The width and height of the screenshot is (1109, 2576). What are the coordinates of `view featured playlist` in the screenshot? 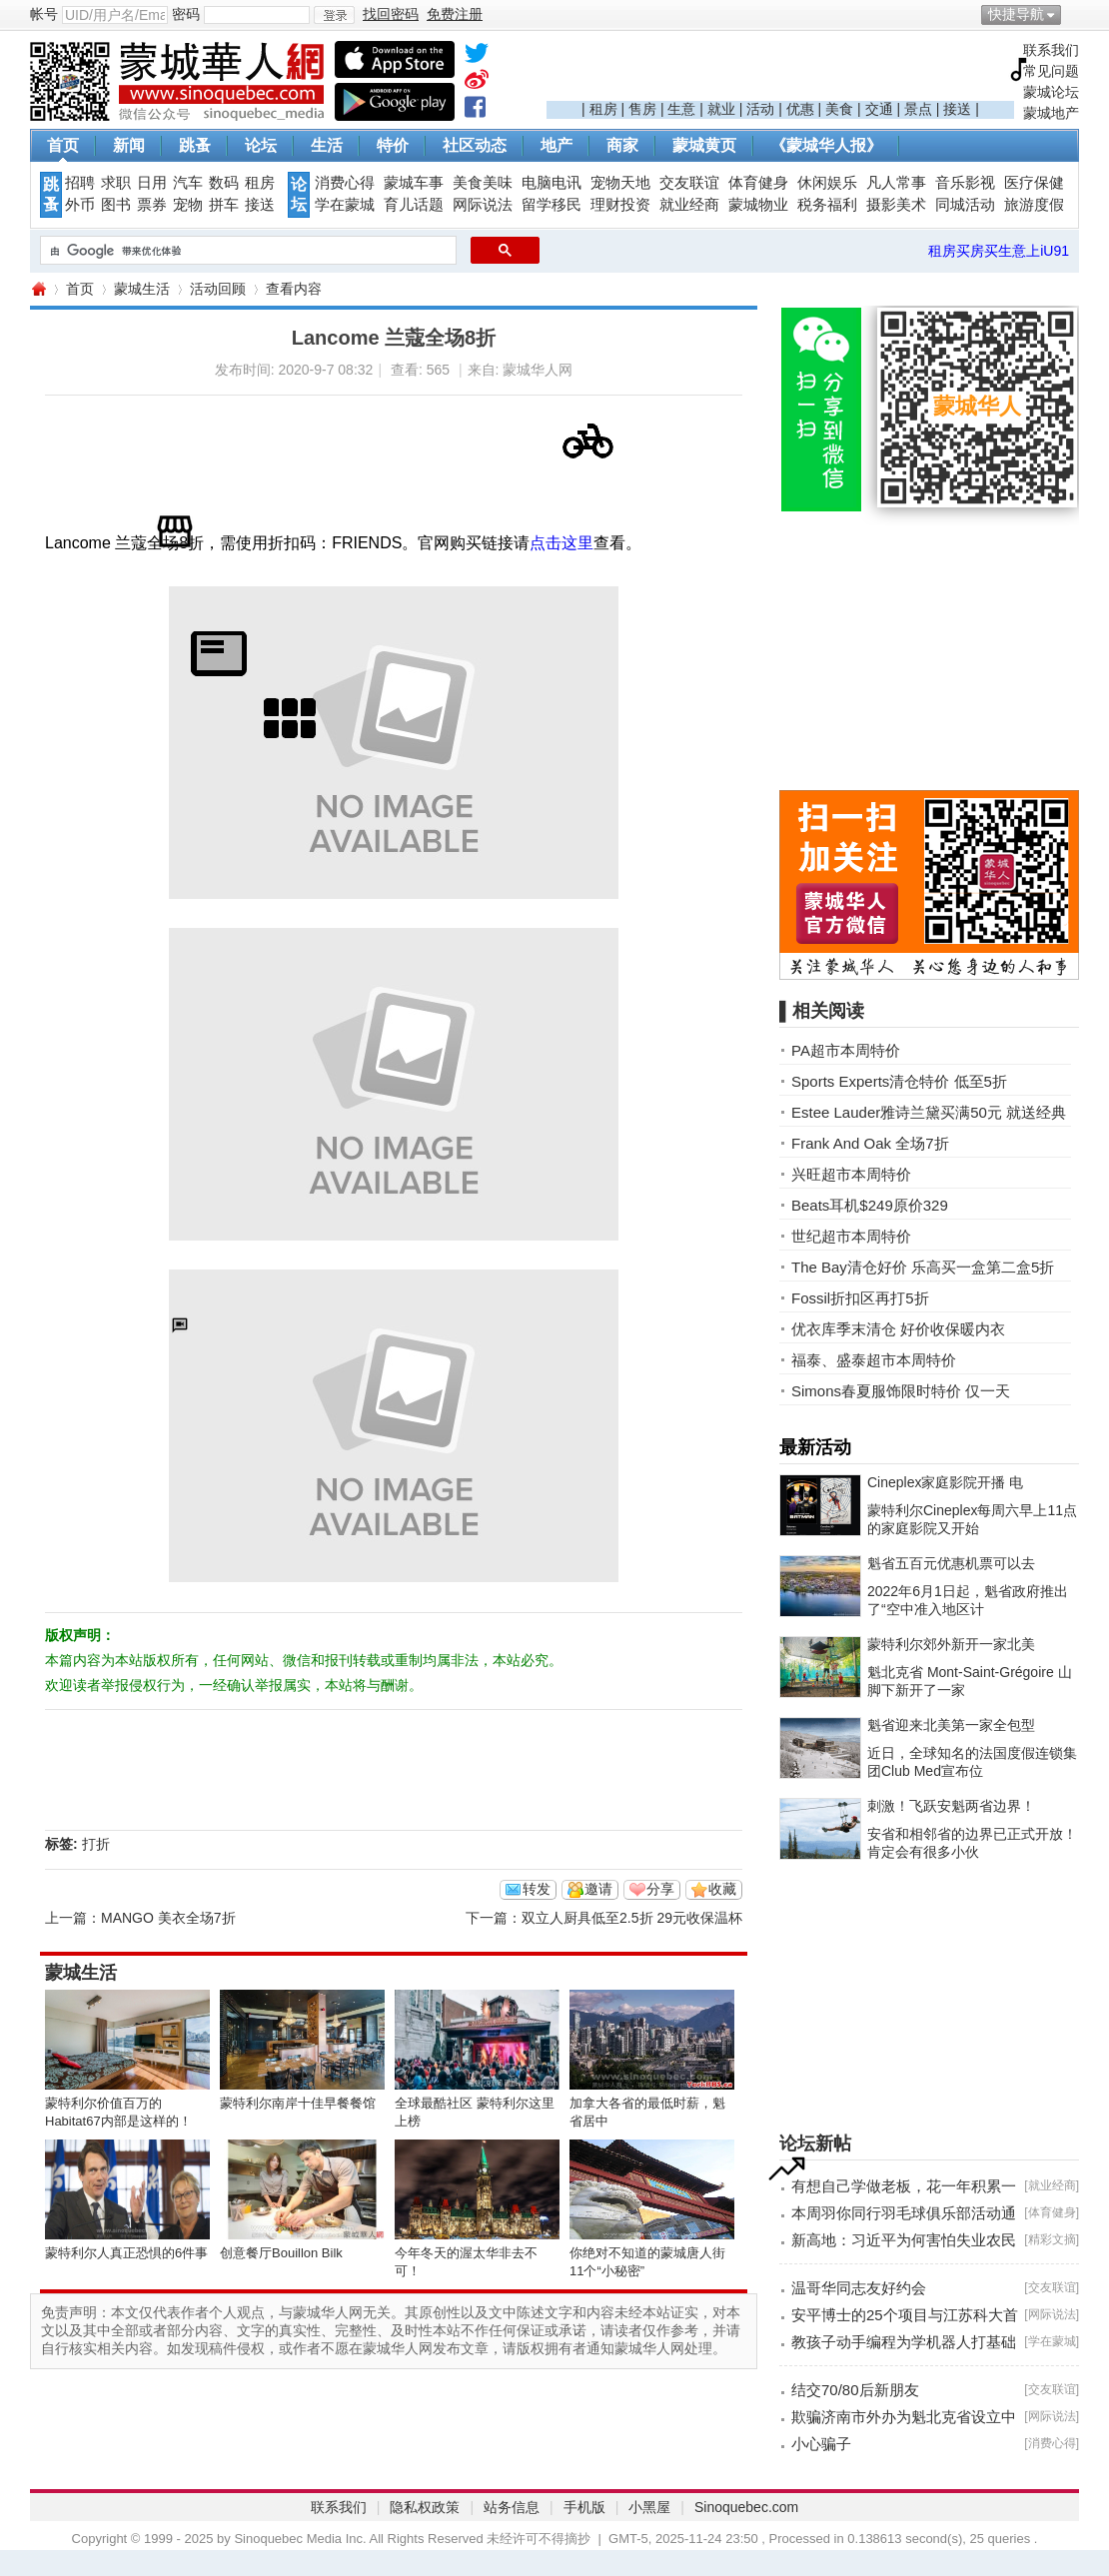 It's located at (219, 653).